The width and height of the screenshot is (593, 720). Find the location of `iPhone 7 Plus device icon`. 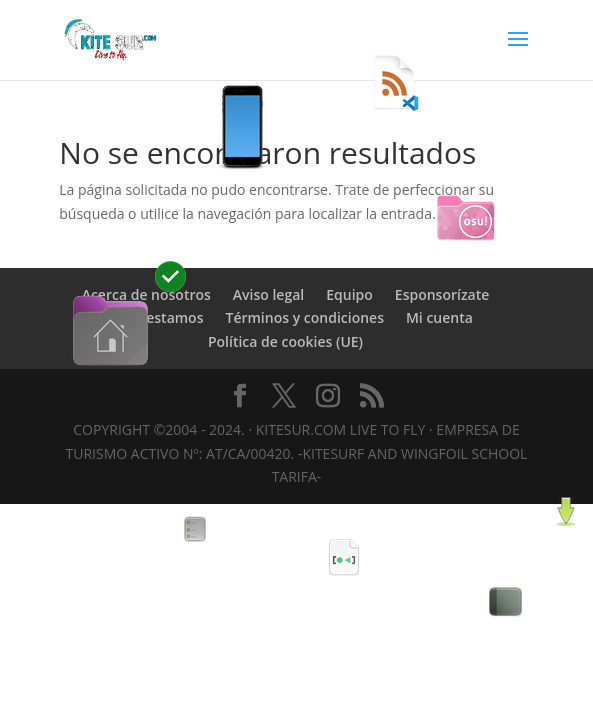

iPhone 7 Plus device icon is located at coordinates (242, 127).